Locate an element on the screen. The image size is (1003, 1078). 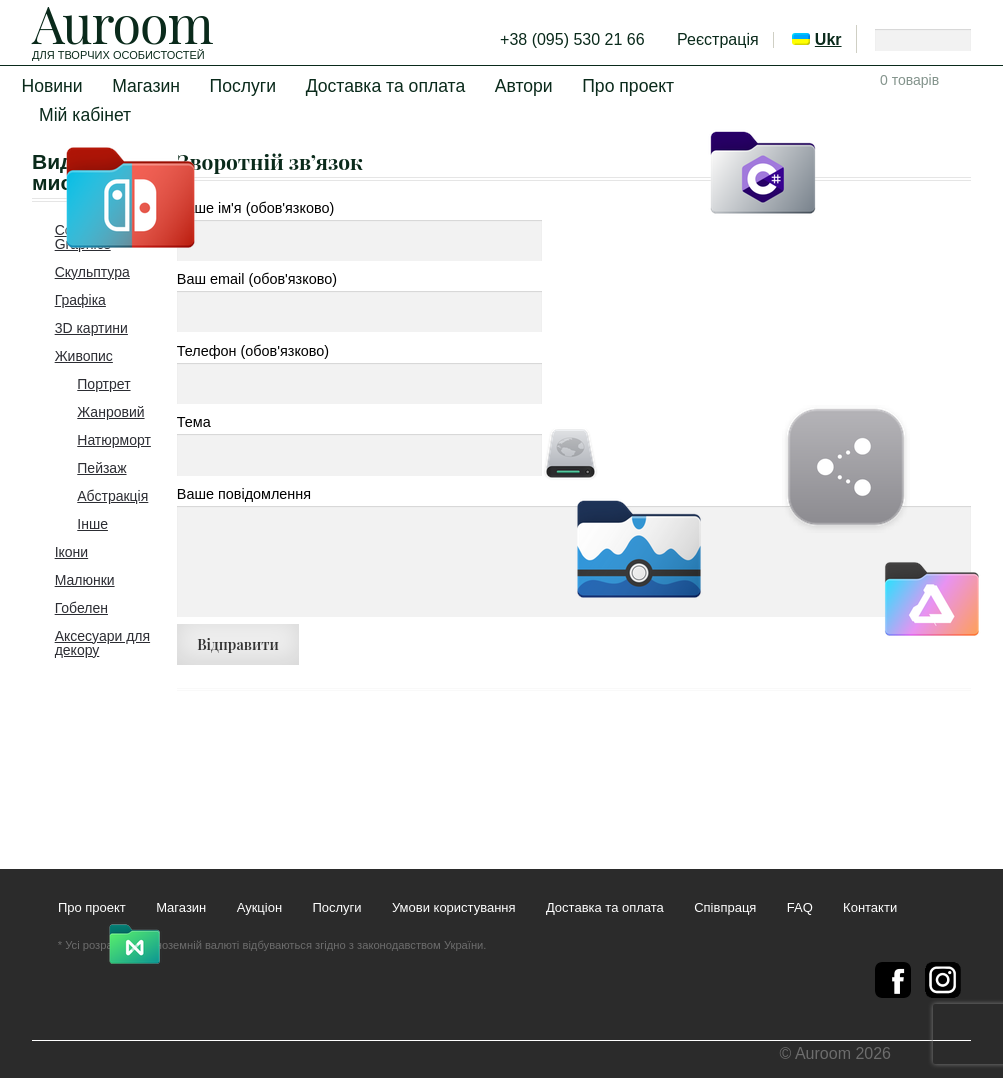
folder containing nintendo switch games or related files is located at coordinates (130, 201).